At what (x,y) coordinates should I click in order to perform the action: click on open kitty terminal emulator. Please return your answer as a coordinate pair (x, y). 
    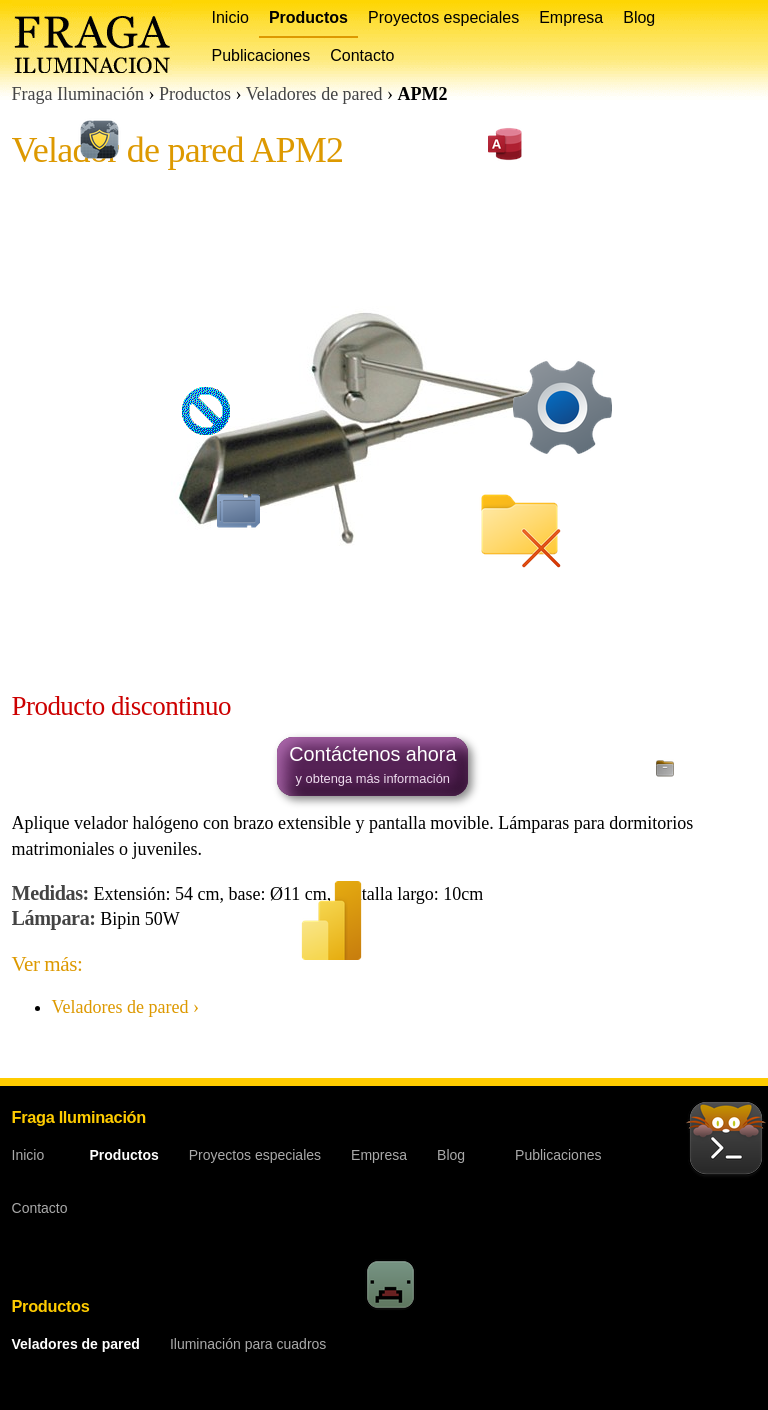
    Looking at the image, I should click on (726, 1138).